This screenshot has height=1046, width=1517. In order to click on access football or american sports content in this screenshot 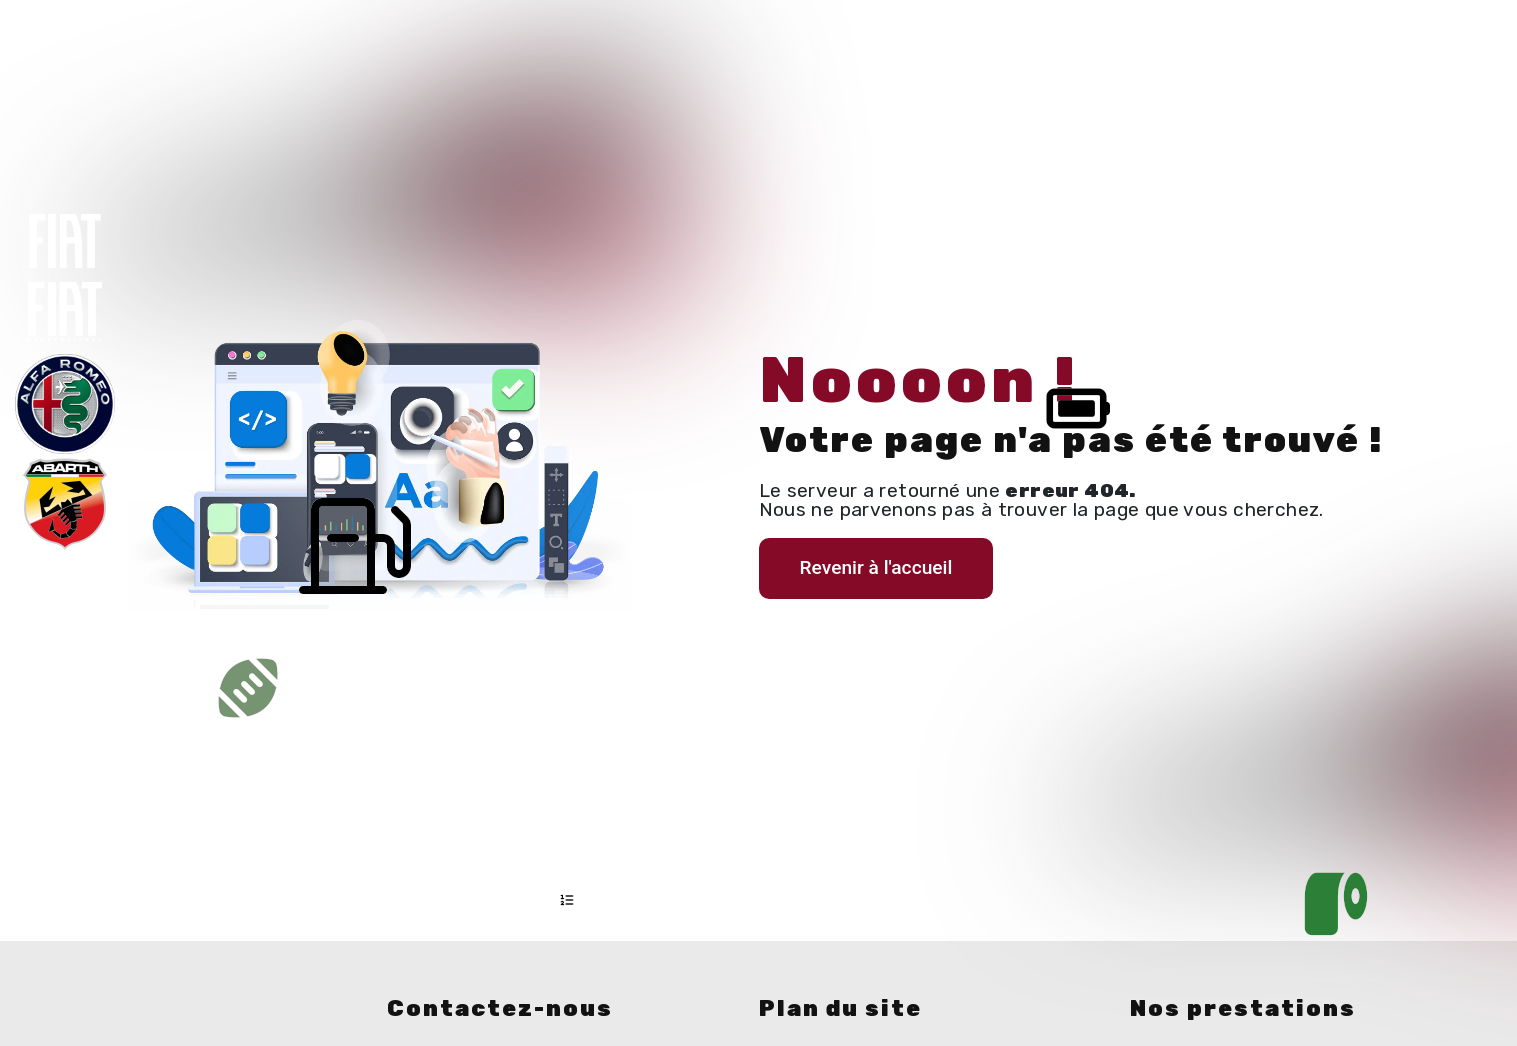, I will do `click(248, 688)`.